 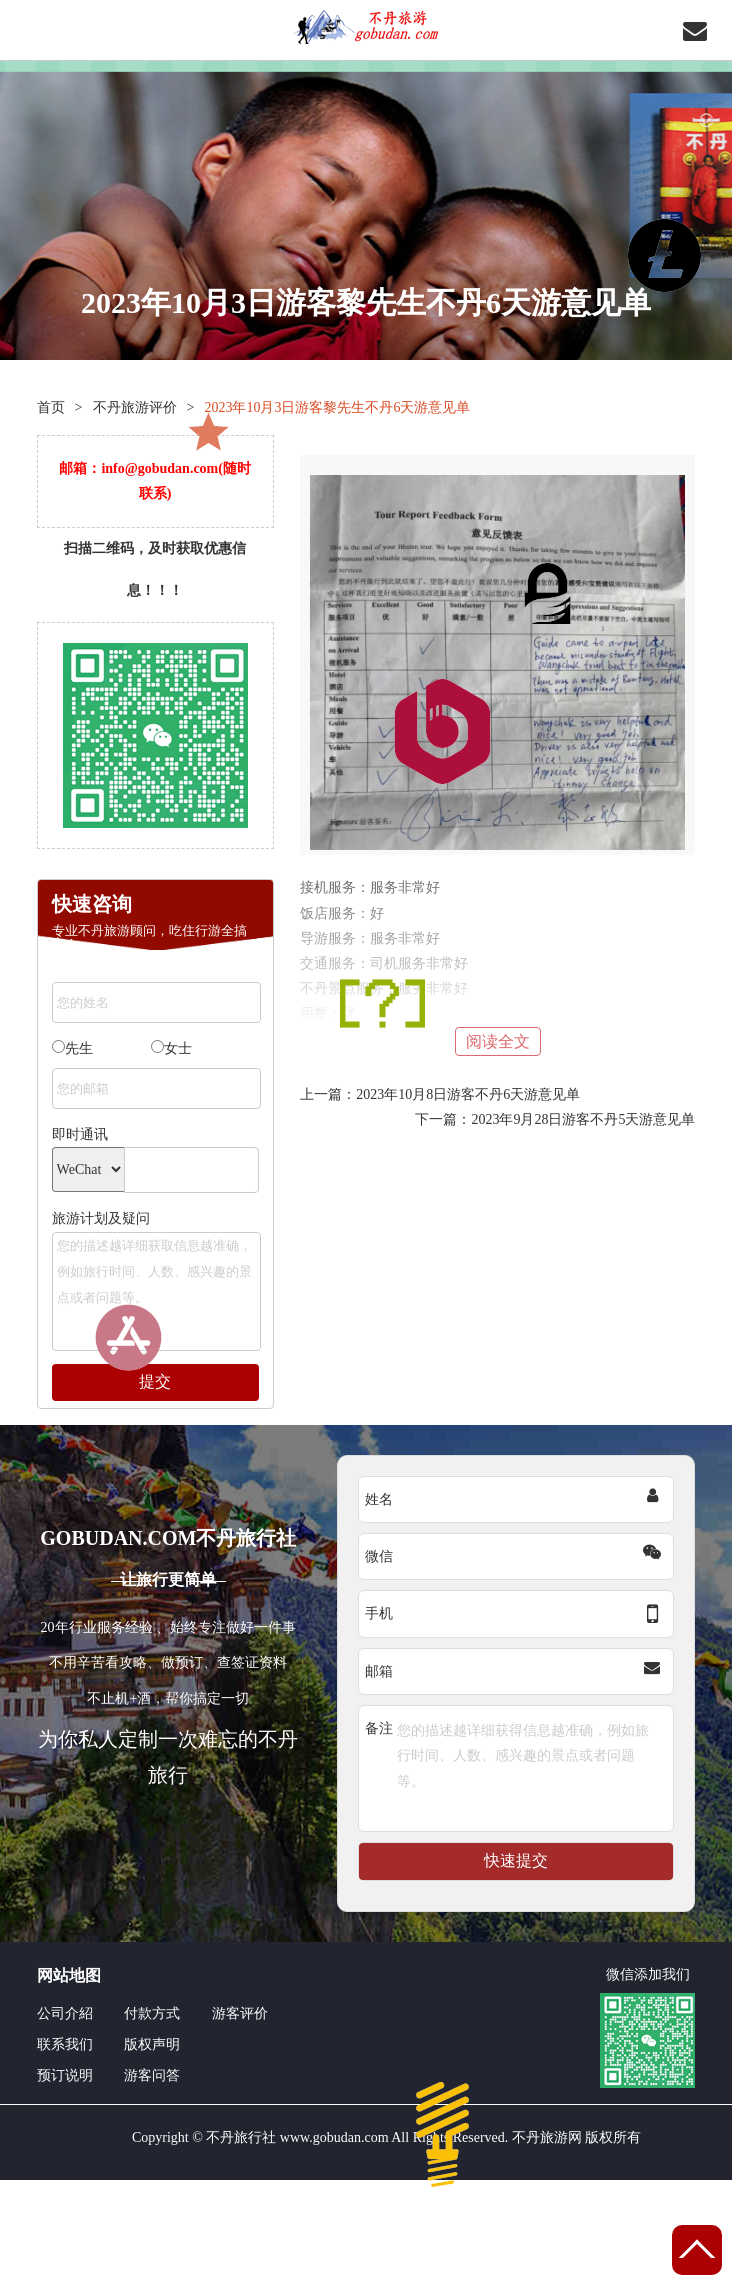 What do you see at coordinates (442, 2134) in the screenshot?
I see `lumen technologies company logo` at bounding box center [442, 2134].